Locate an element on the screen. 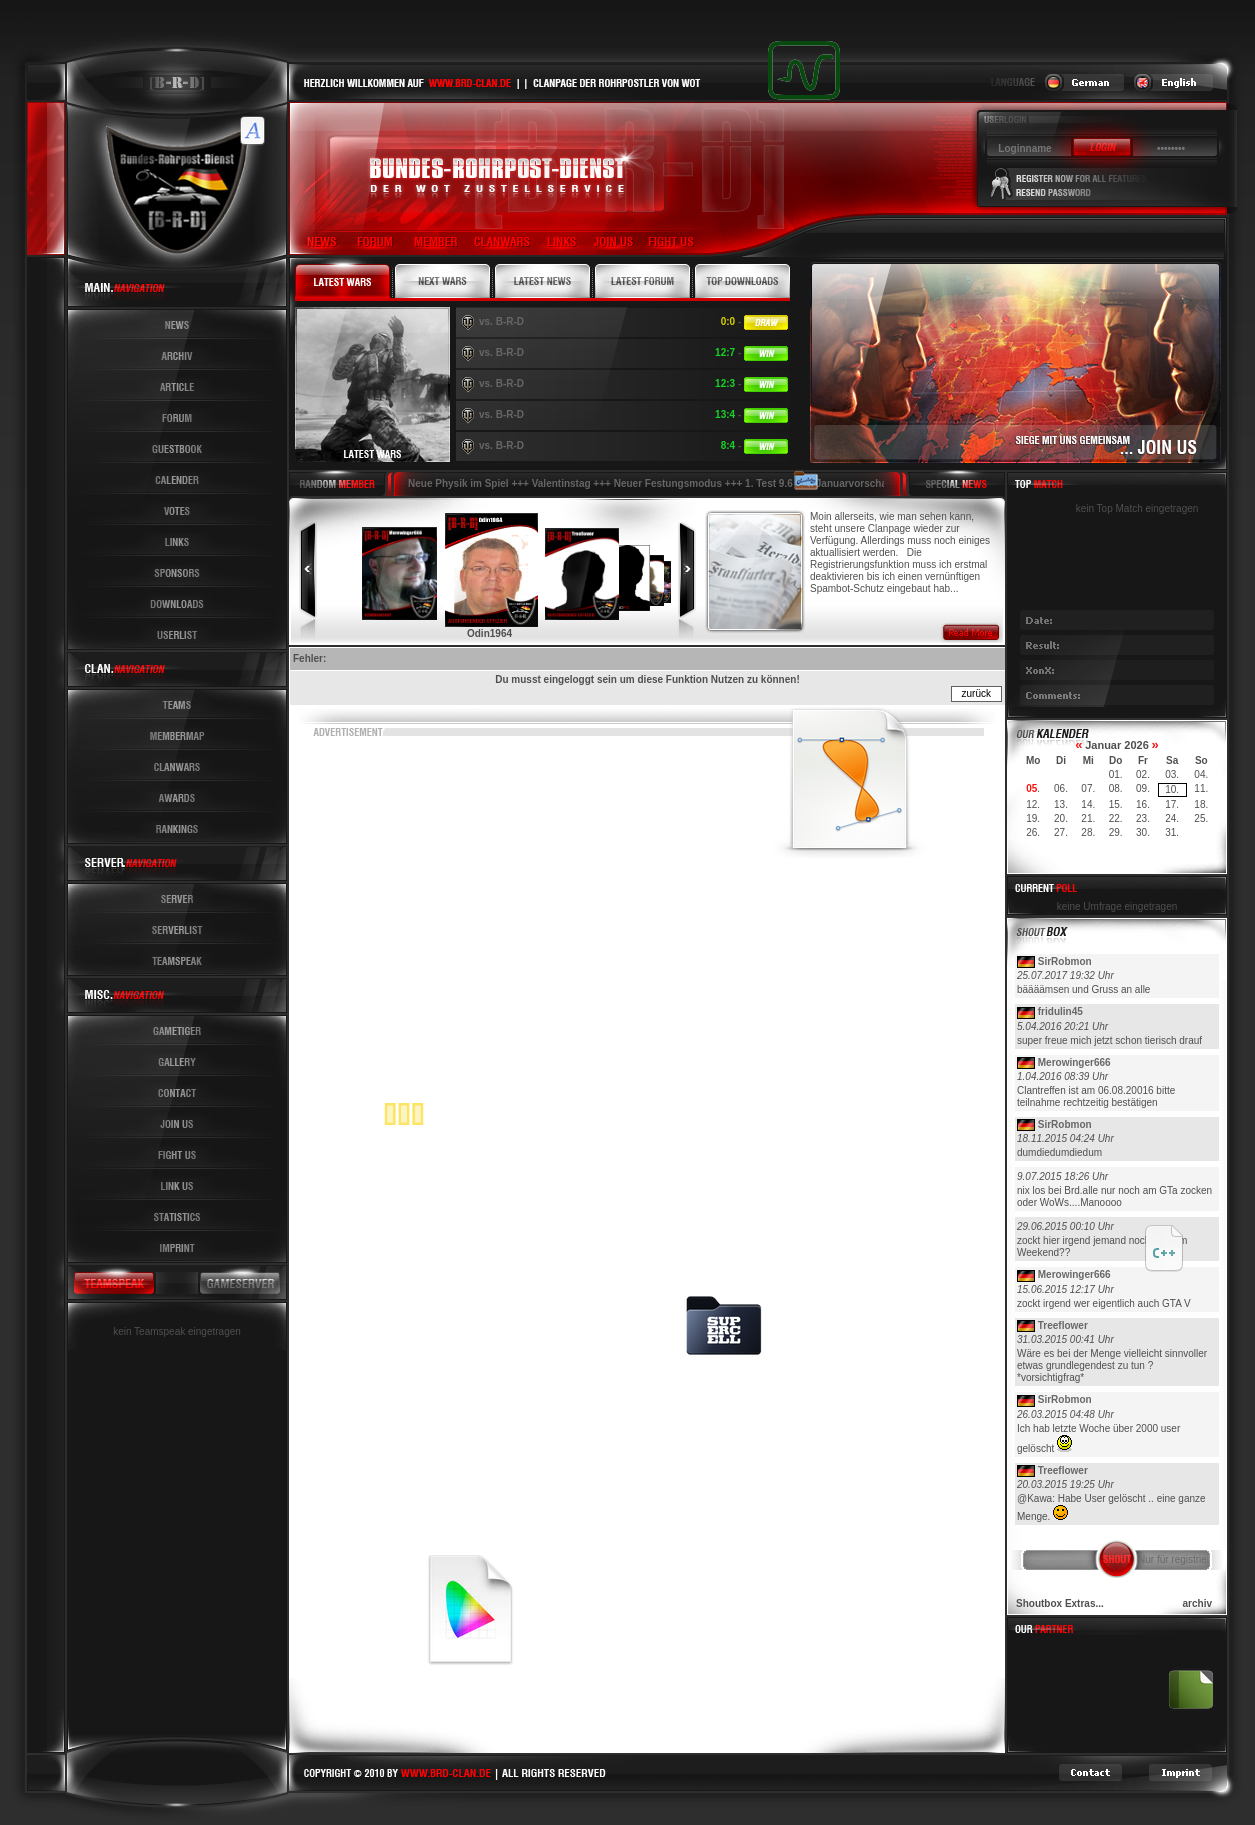 The height and width of the screenshot is (1825, 1255). a C++ source code file is located at coordinates (1164, 1248).